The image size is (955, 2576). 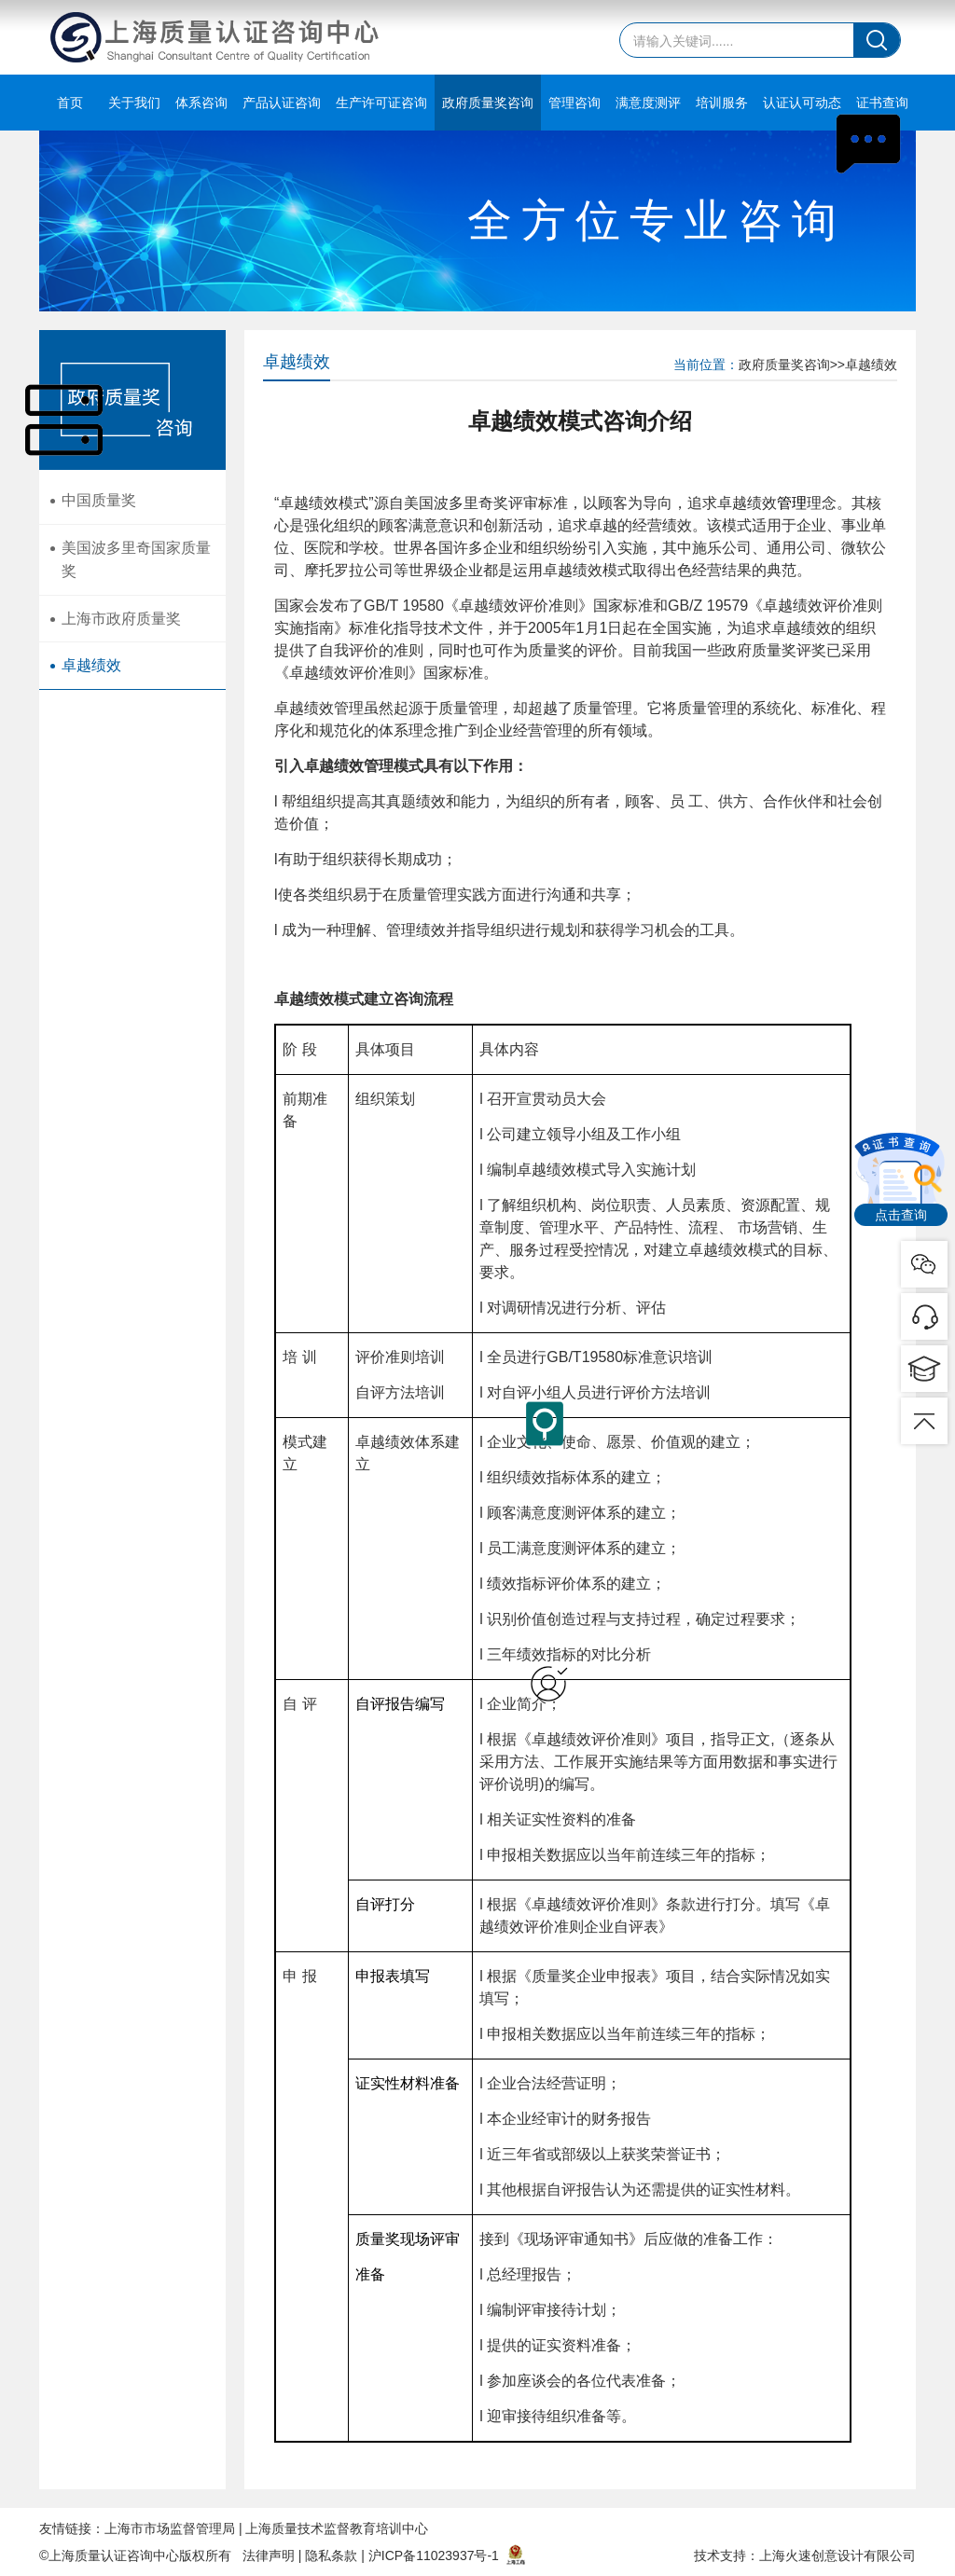 What do you see at coordinates (548, 1684) in the screenshot?
I see `verified user account` at bounding box center [548, 1684].